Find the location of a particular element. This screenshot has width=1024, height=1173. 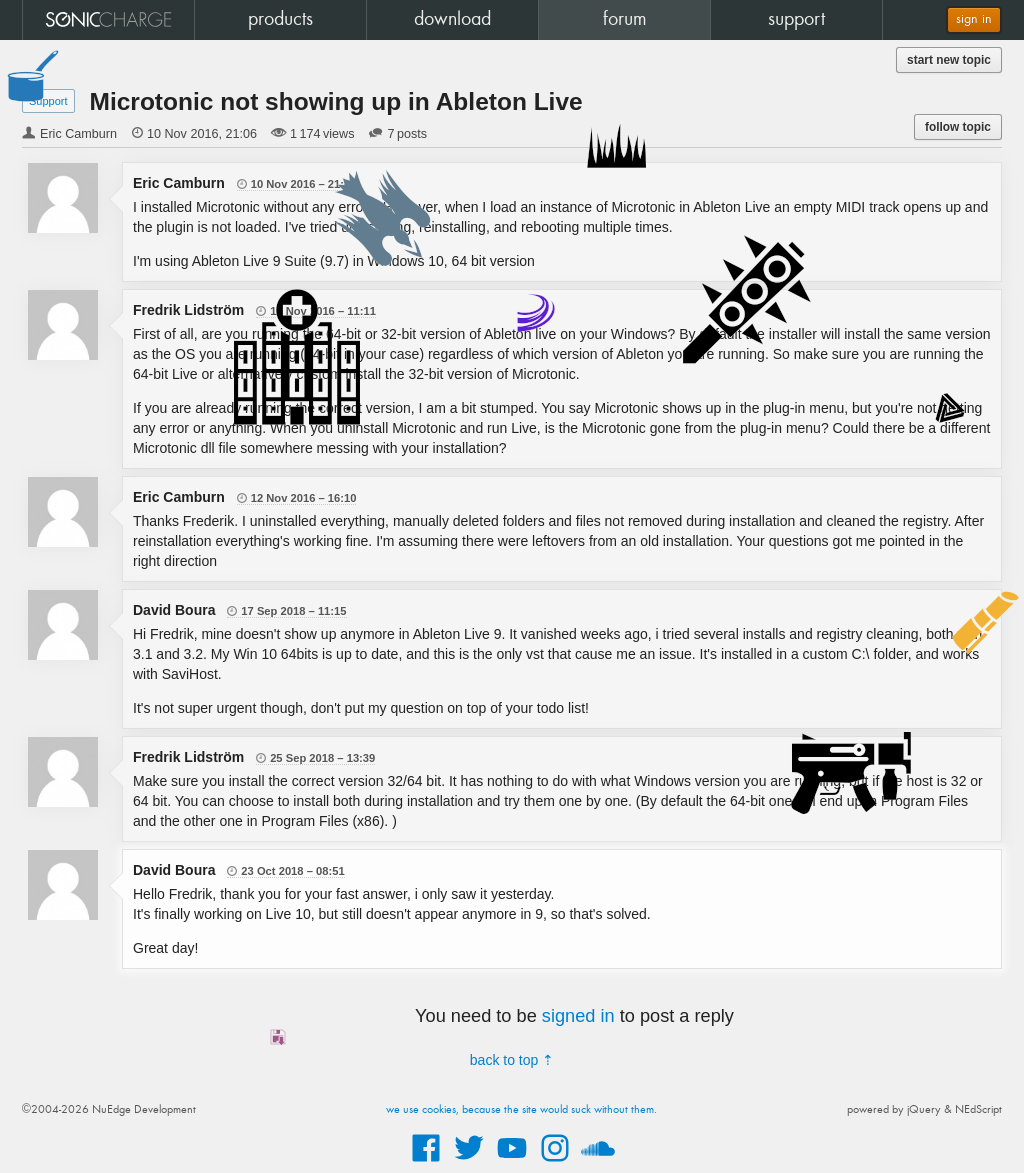

indicates outdoor or nature environment in game is located at coordinates (616, 138).